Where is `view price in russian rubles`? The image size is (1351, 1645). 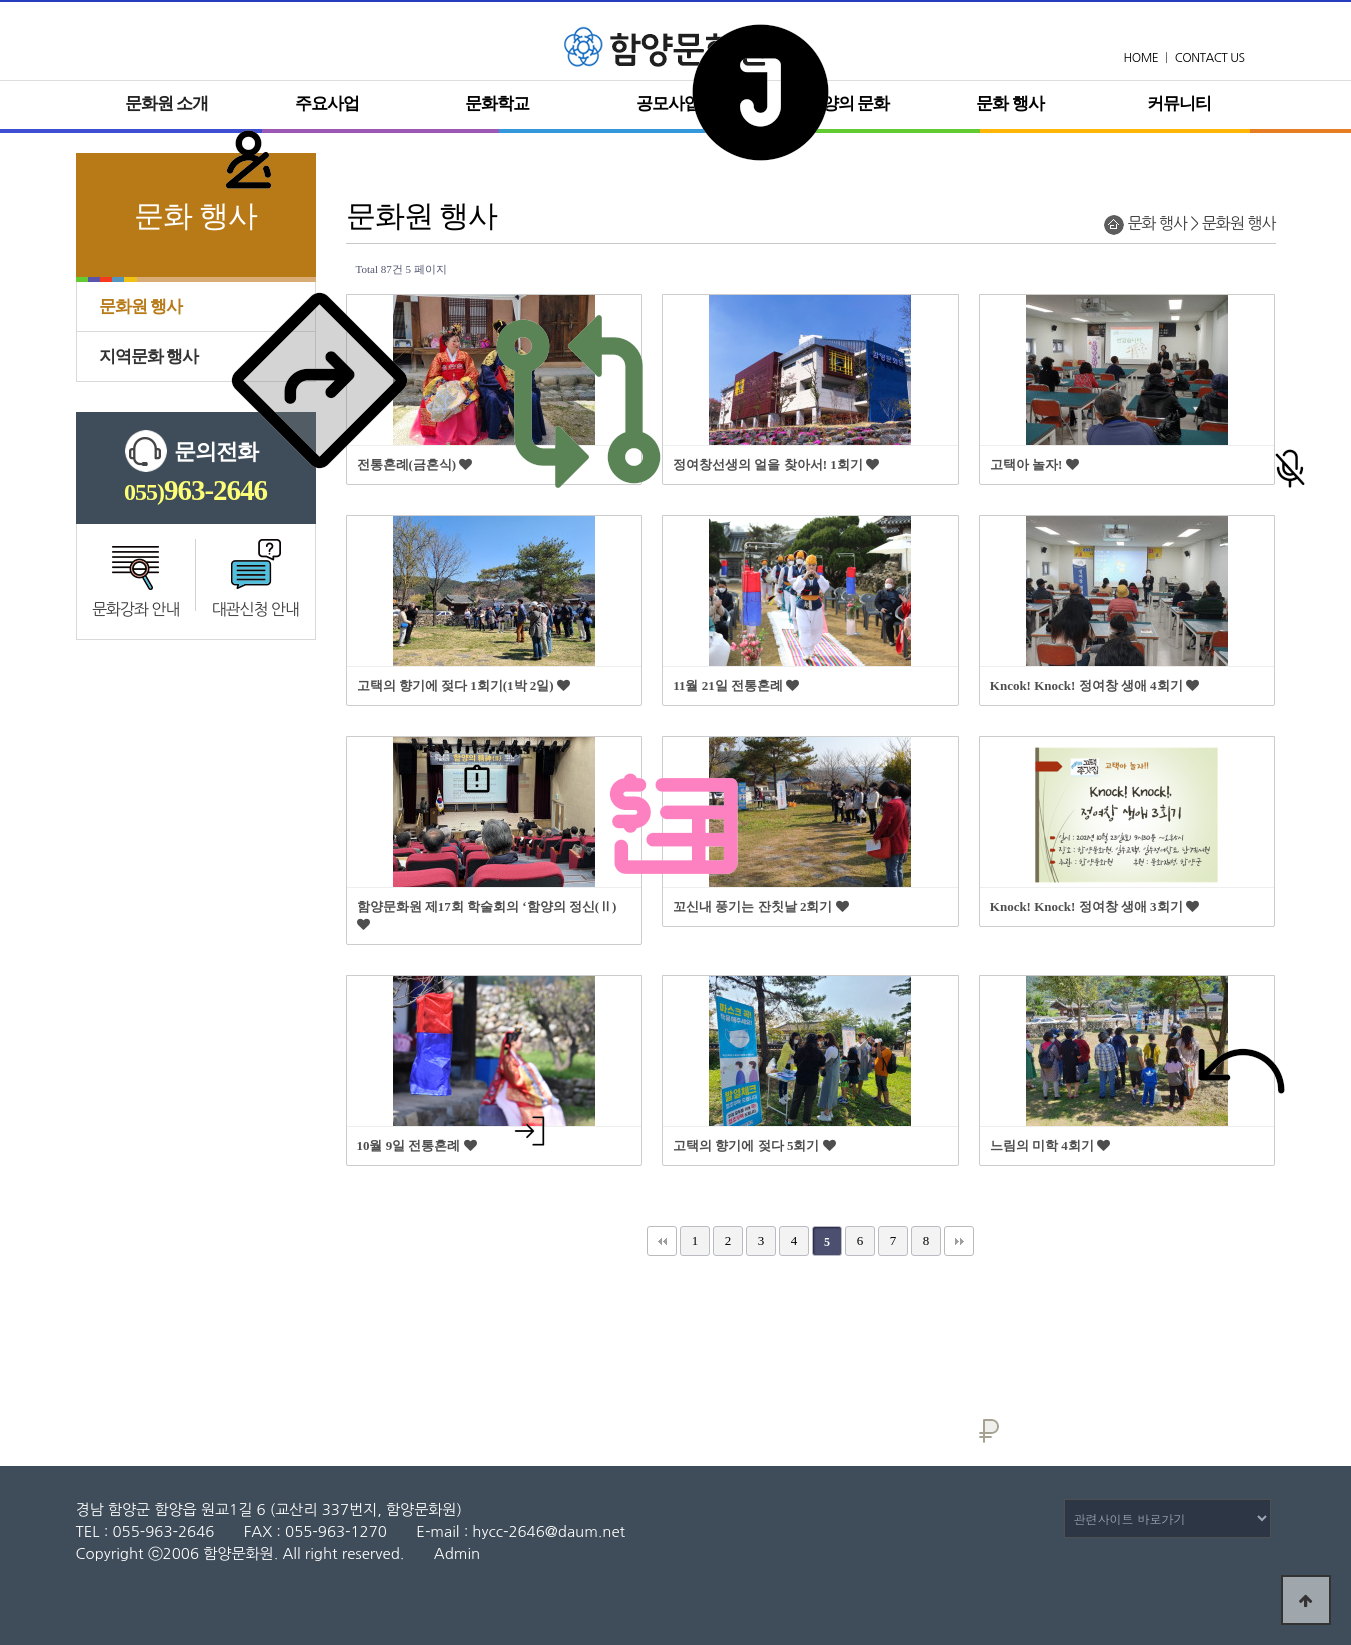 view price in russian rubles is located at coordinates (989, 1431).